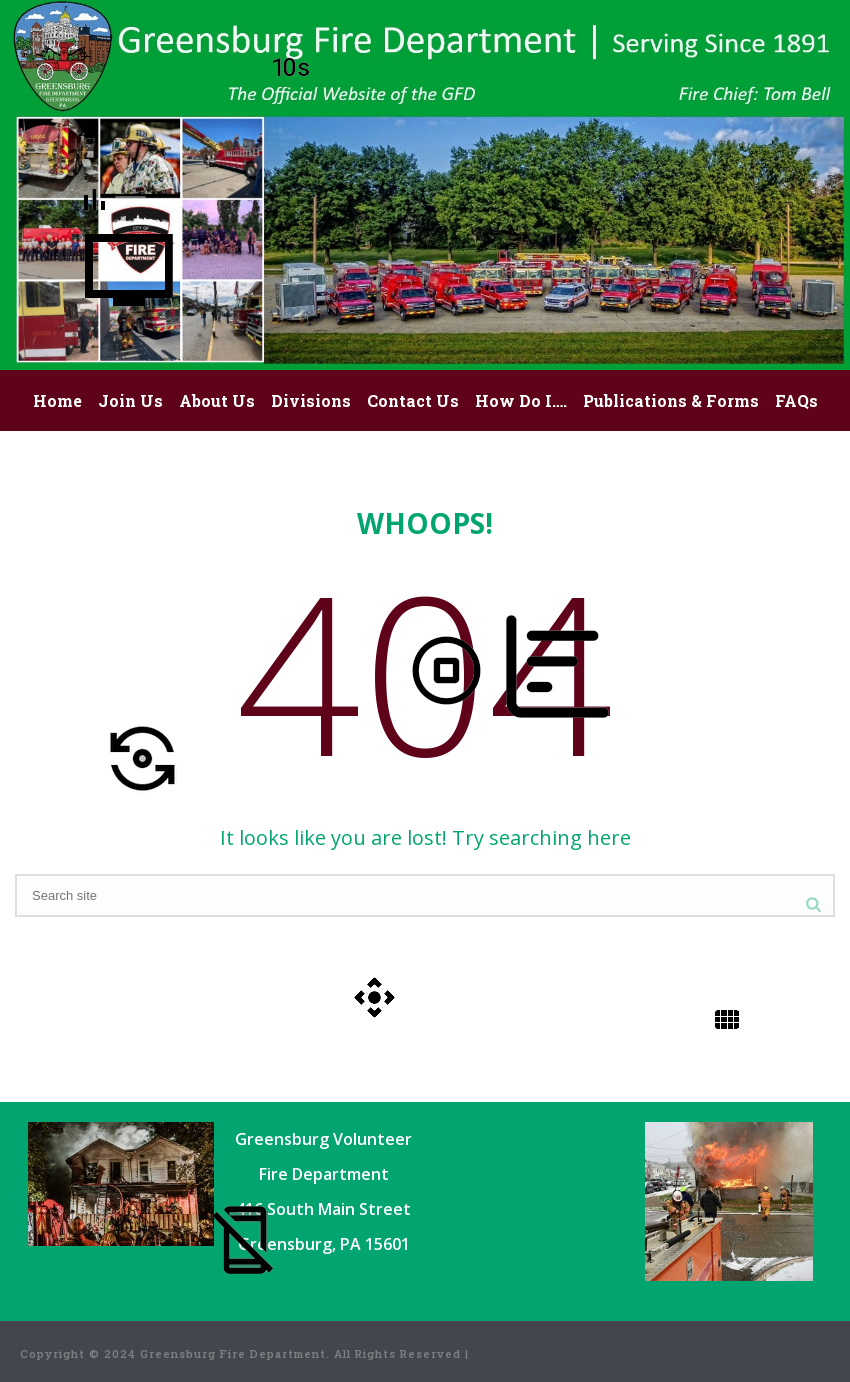  Describe the element at coordinates (94, 199) in the screenshot. I see `view analytics or statistics` at that location.